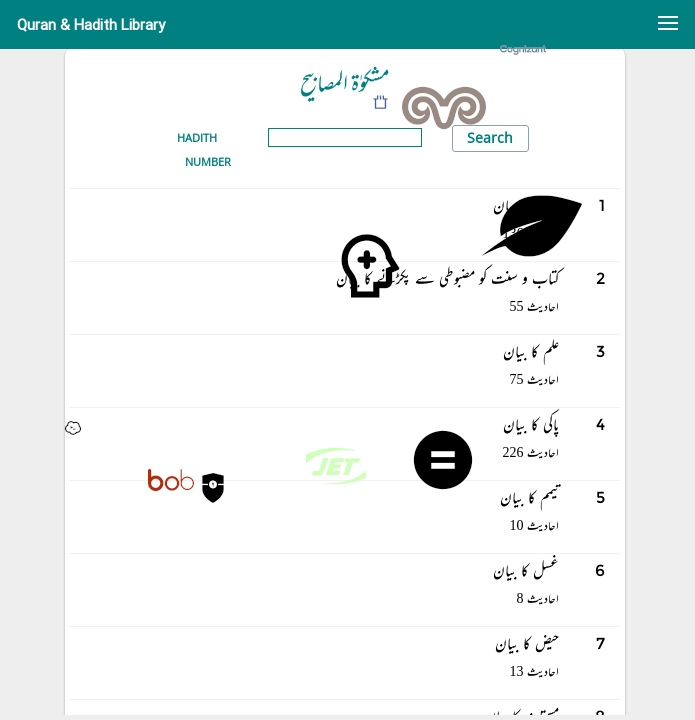  What do you see at coordinates (171, 480) in the screenshot?
I see `open the HiBob HR platform` at bounding box center [171, 480].